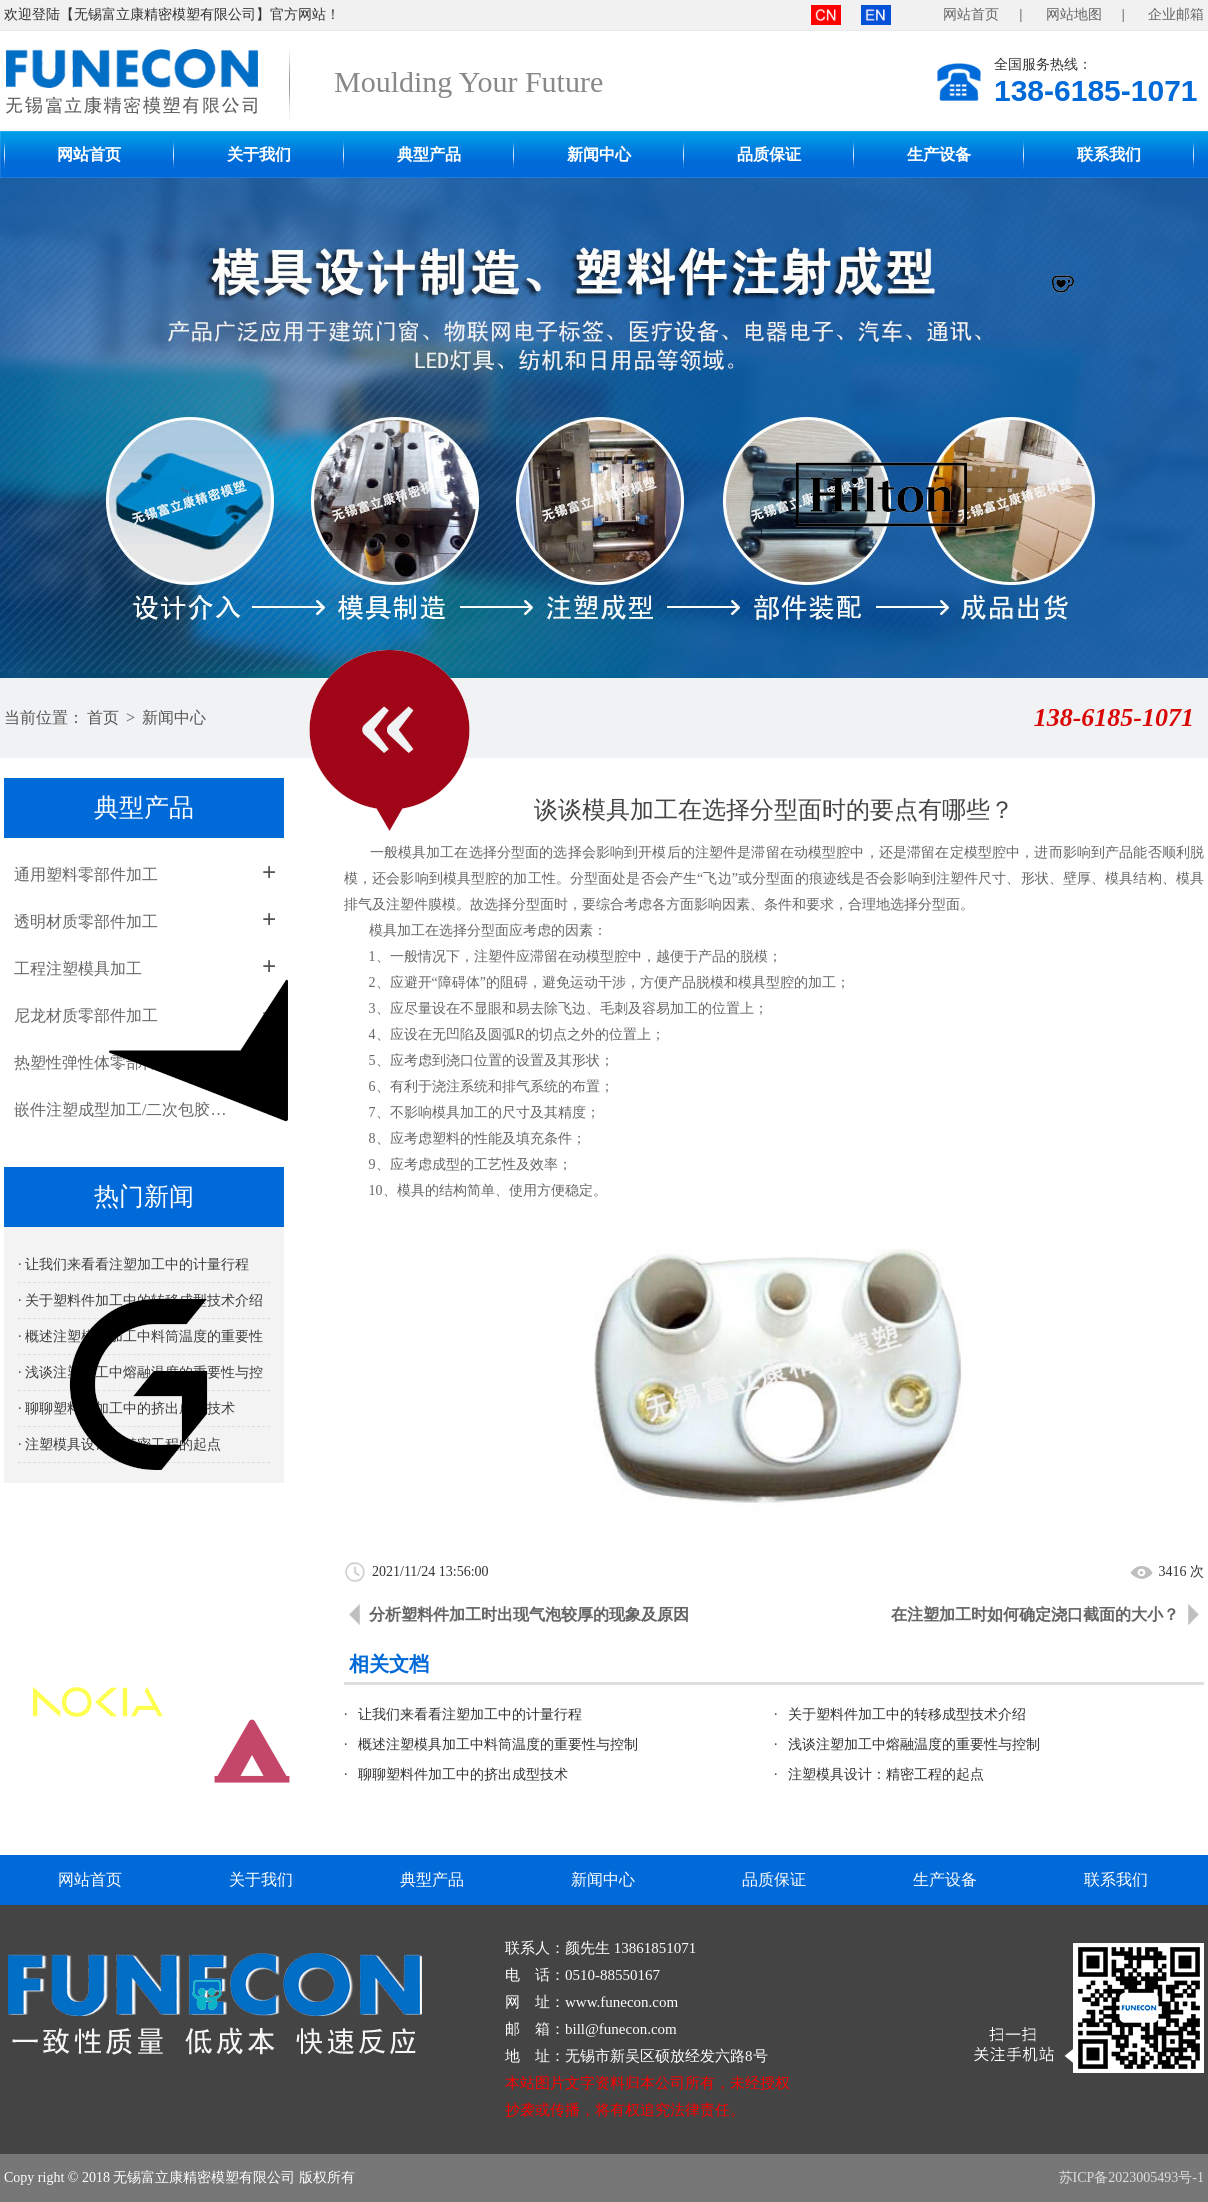  Describe the element at coordinates (207, 1995) in the screenshot. I see `open slideshare app` at that location.